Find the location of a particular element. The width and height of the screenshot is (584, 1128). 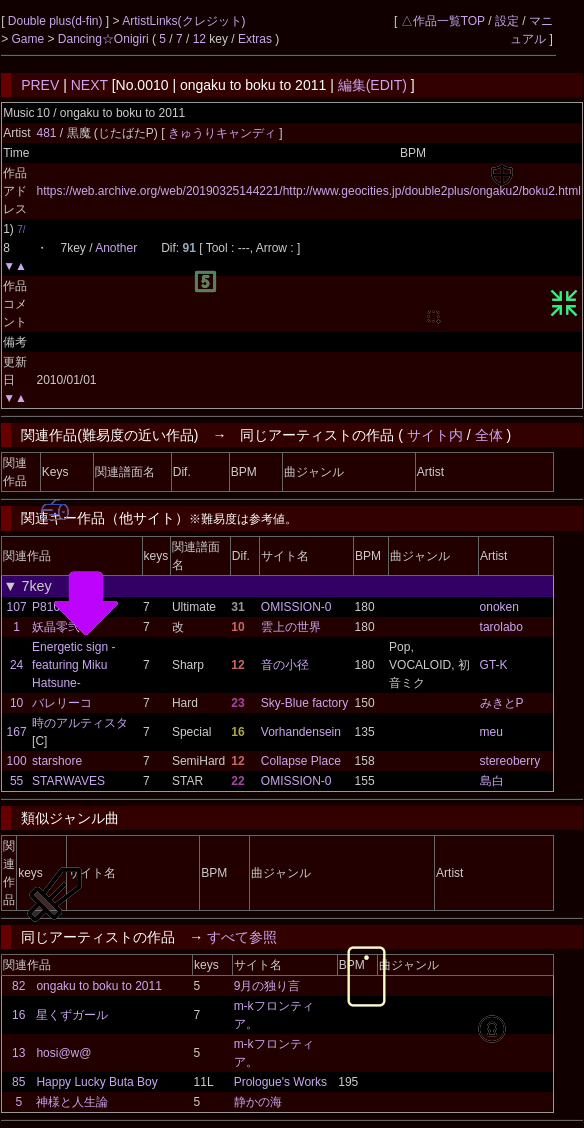

view activity log or event history is located at coordinates (55, 511).